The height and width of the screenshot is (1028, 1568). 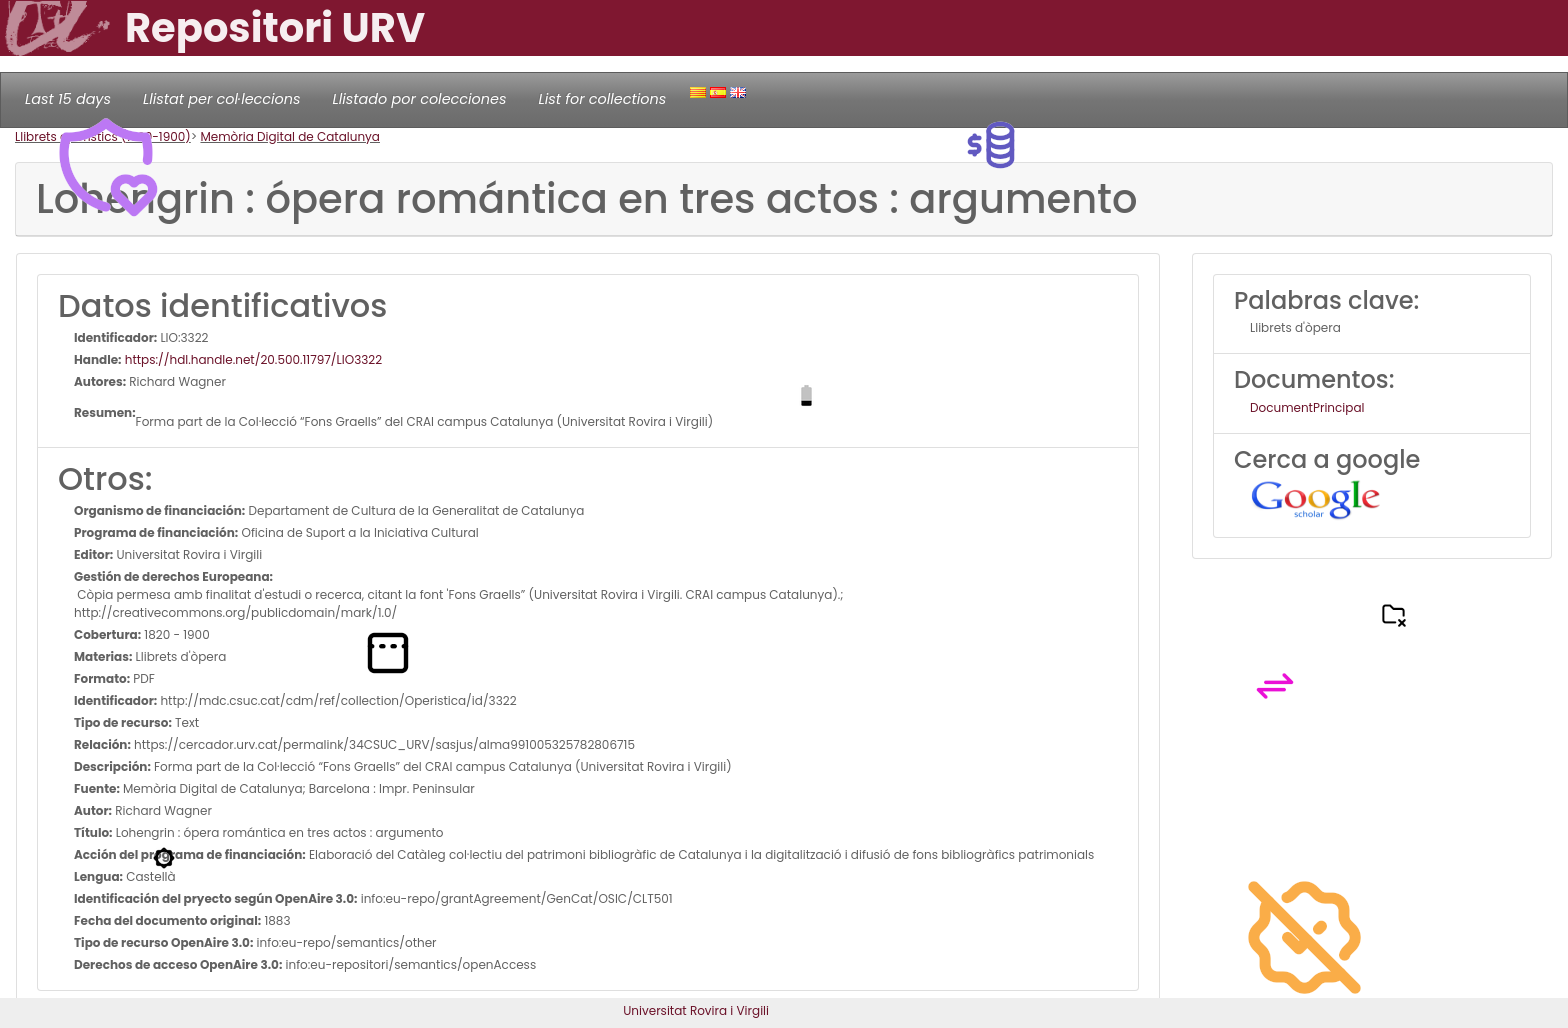 What do you see at coordinates (164, 858) in the screenshot?
I see `reduce screen brightness` at bounding box center [164, 858].